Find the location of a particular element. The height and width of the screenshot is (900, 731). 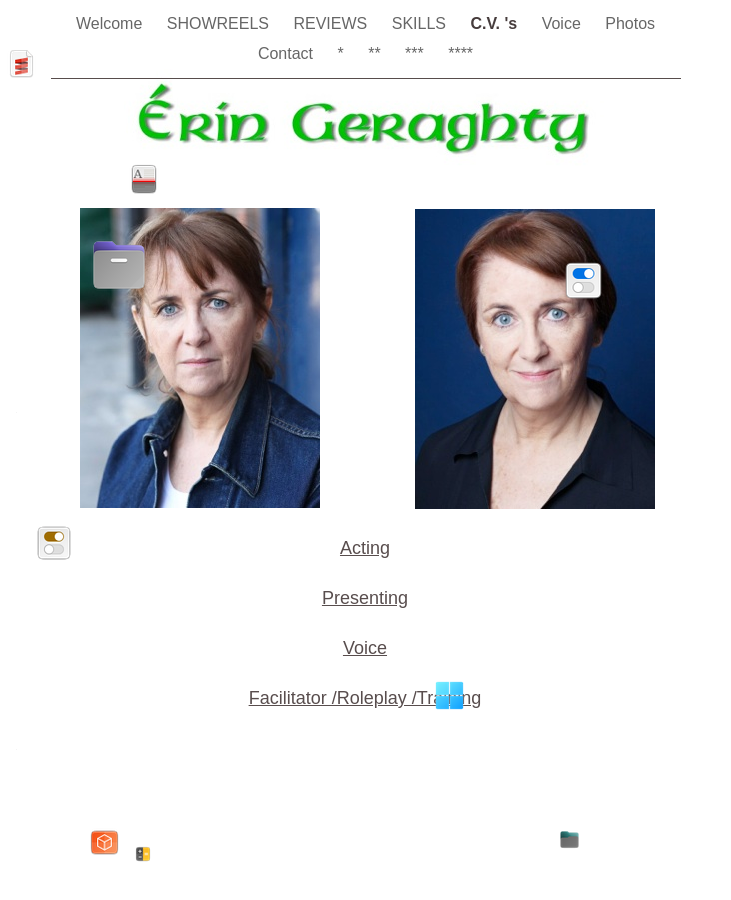

open folder containing files is located at coordinates (569, 839).